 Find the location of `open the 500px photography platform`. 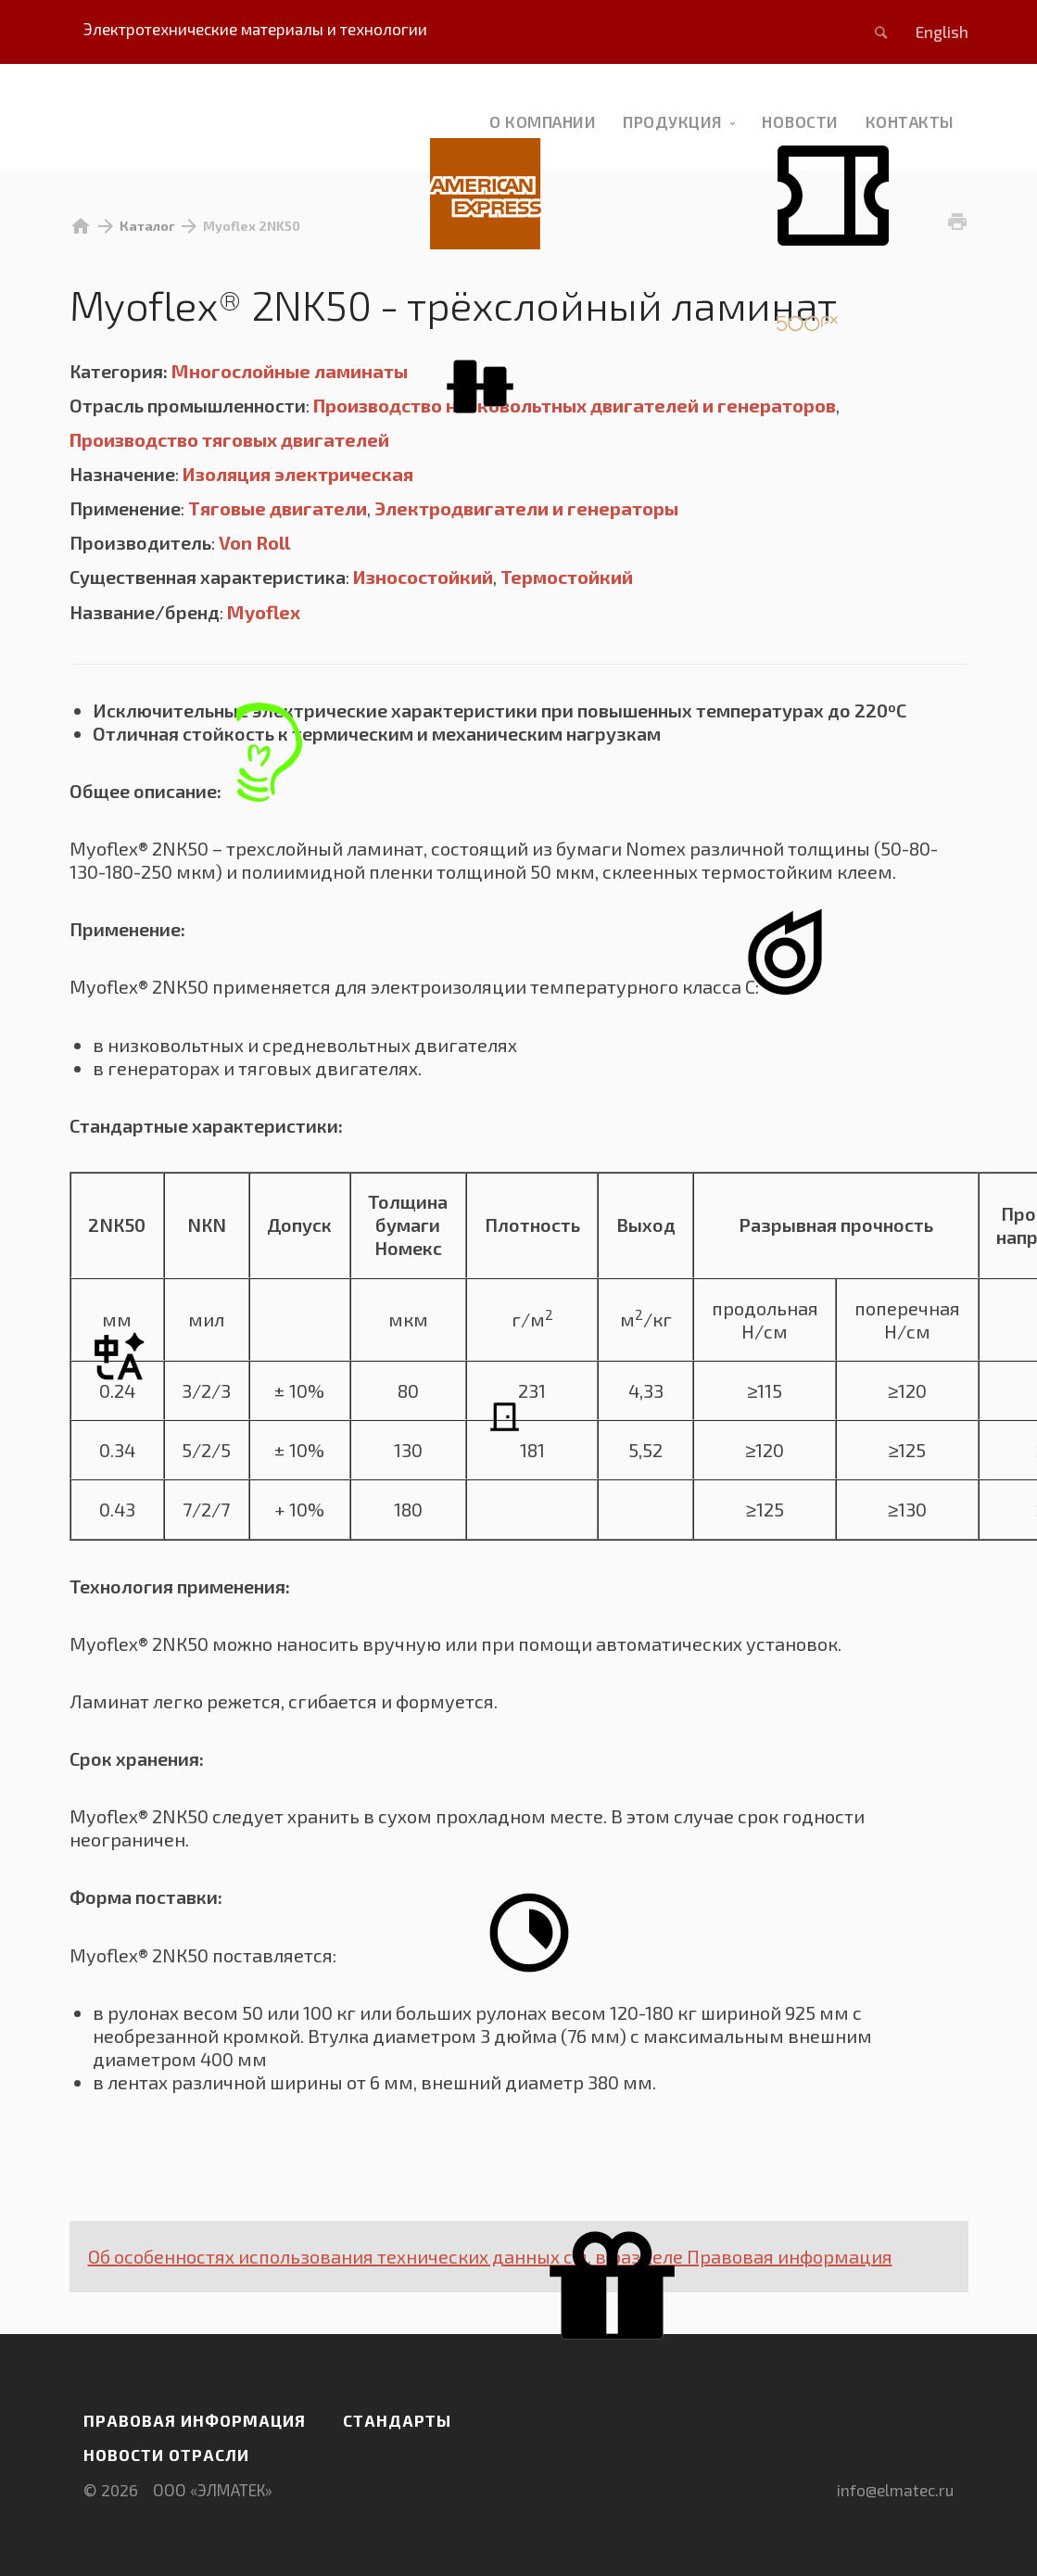

open the 500px photography platform is located at coordinates (807, 324).